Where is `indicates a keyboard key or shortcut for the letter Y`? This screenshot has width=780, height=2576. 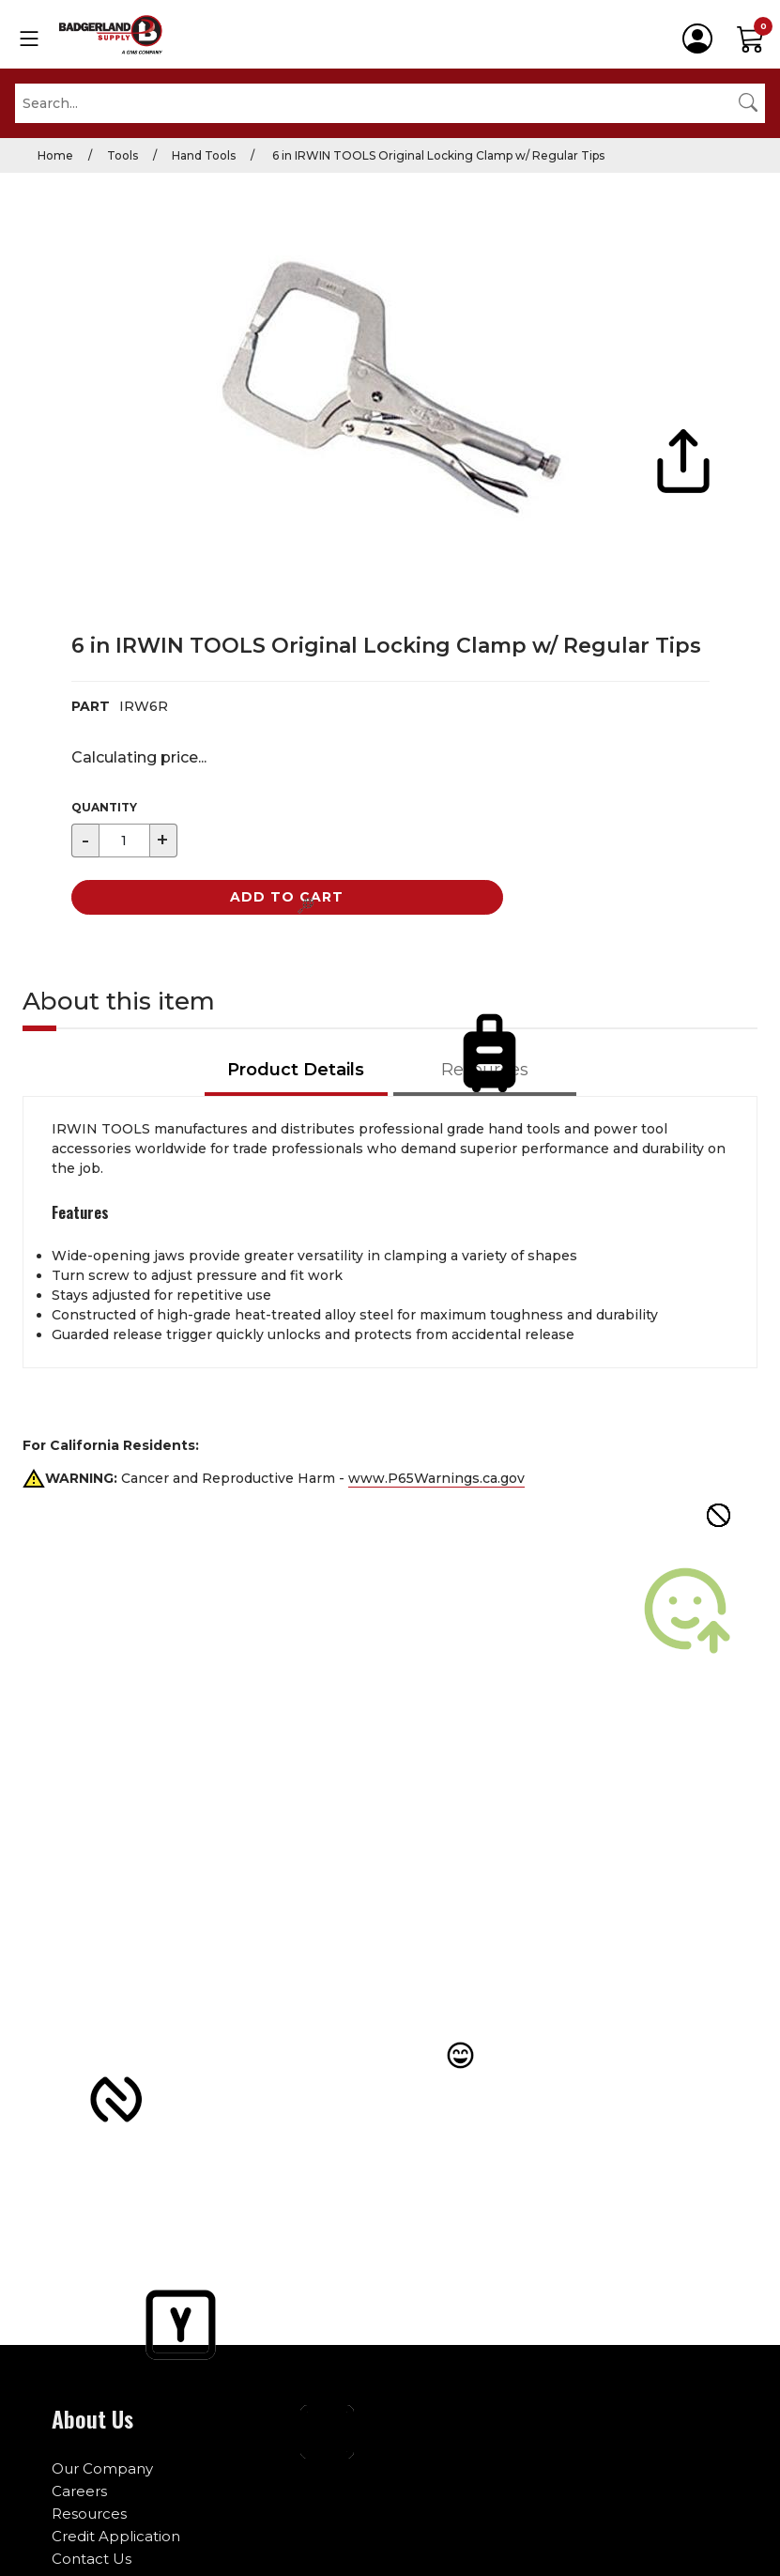 indicates a keyboard key or shortcut for the letter Y is located at coordinates (180, 2324).